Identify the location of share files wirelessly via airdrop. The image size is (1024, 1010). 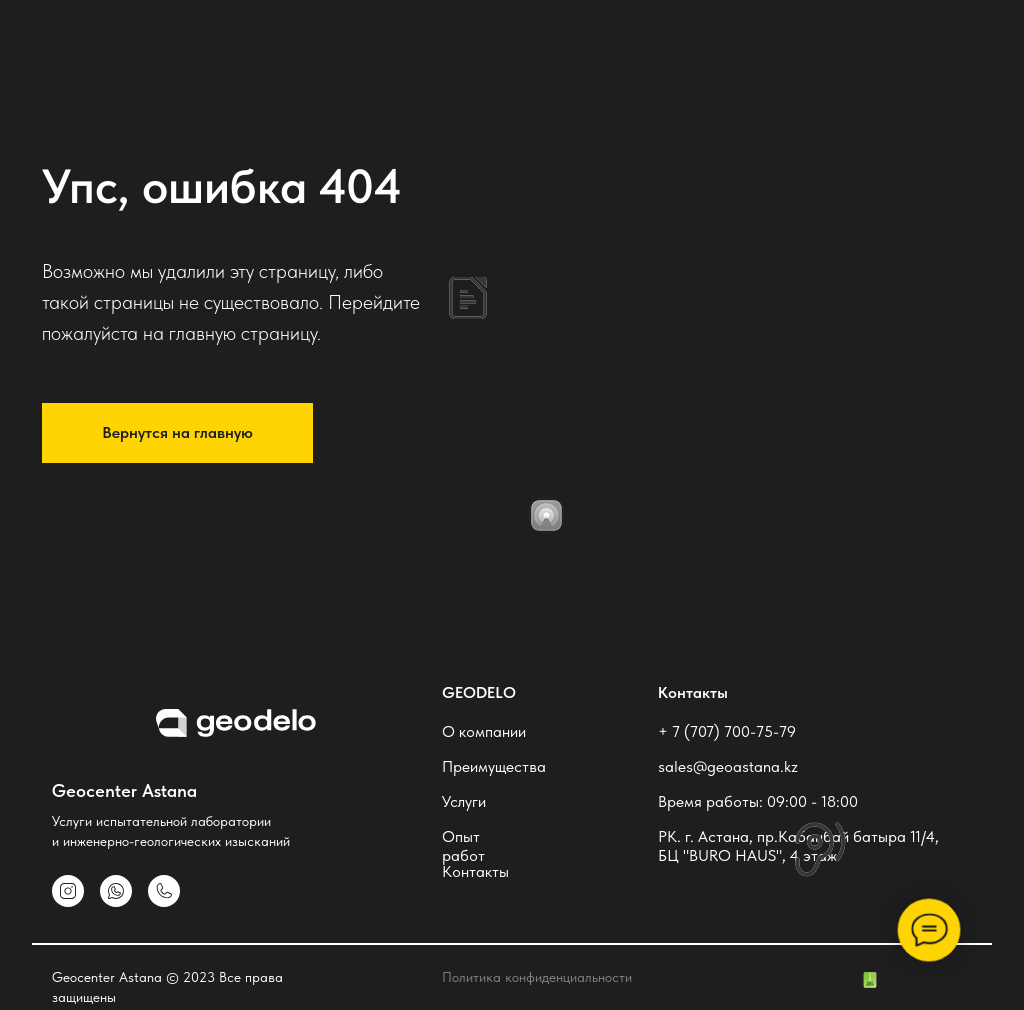
(546, 515).